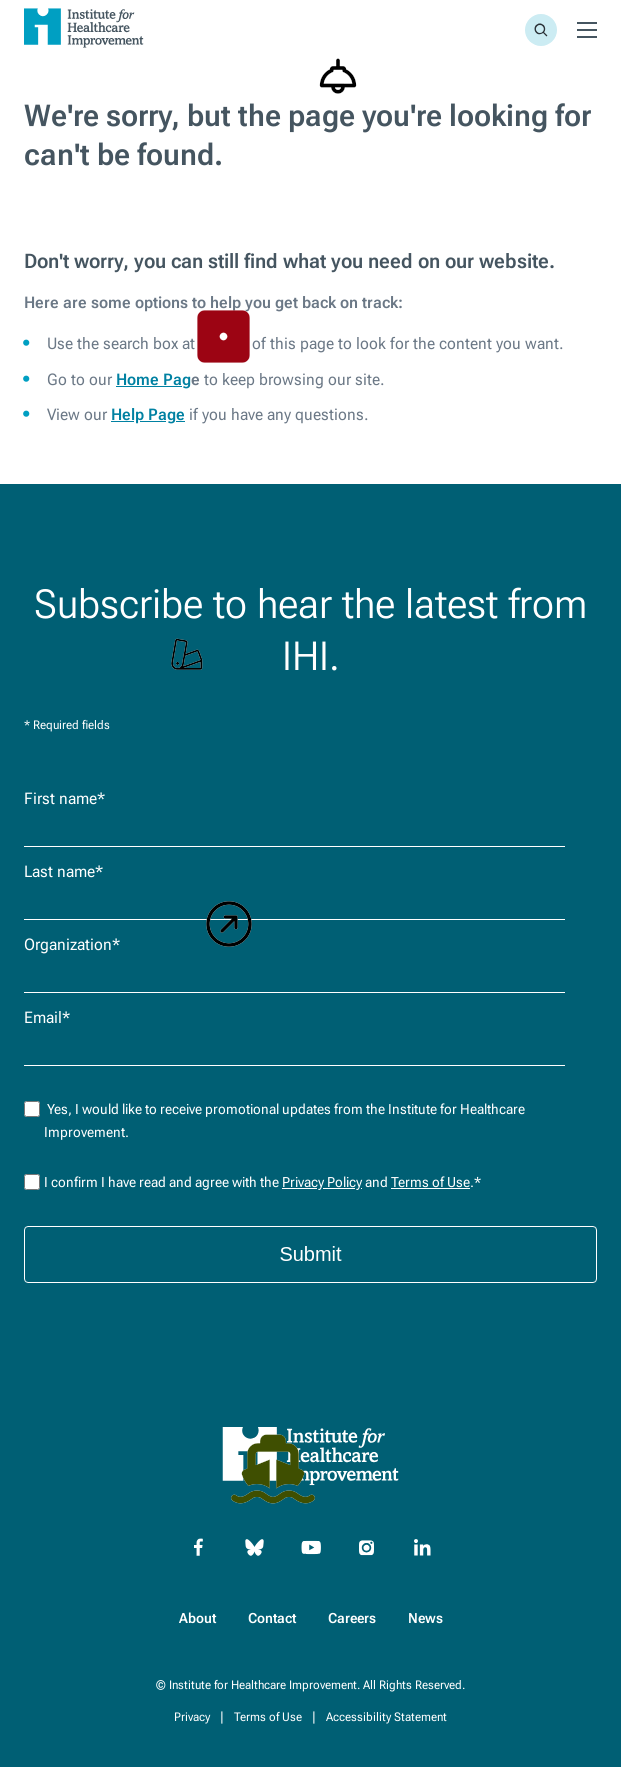  Describe the element at coordinates (185, 655) in the screenshot. I see `open color palette or swatches` at that location.